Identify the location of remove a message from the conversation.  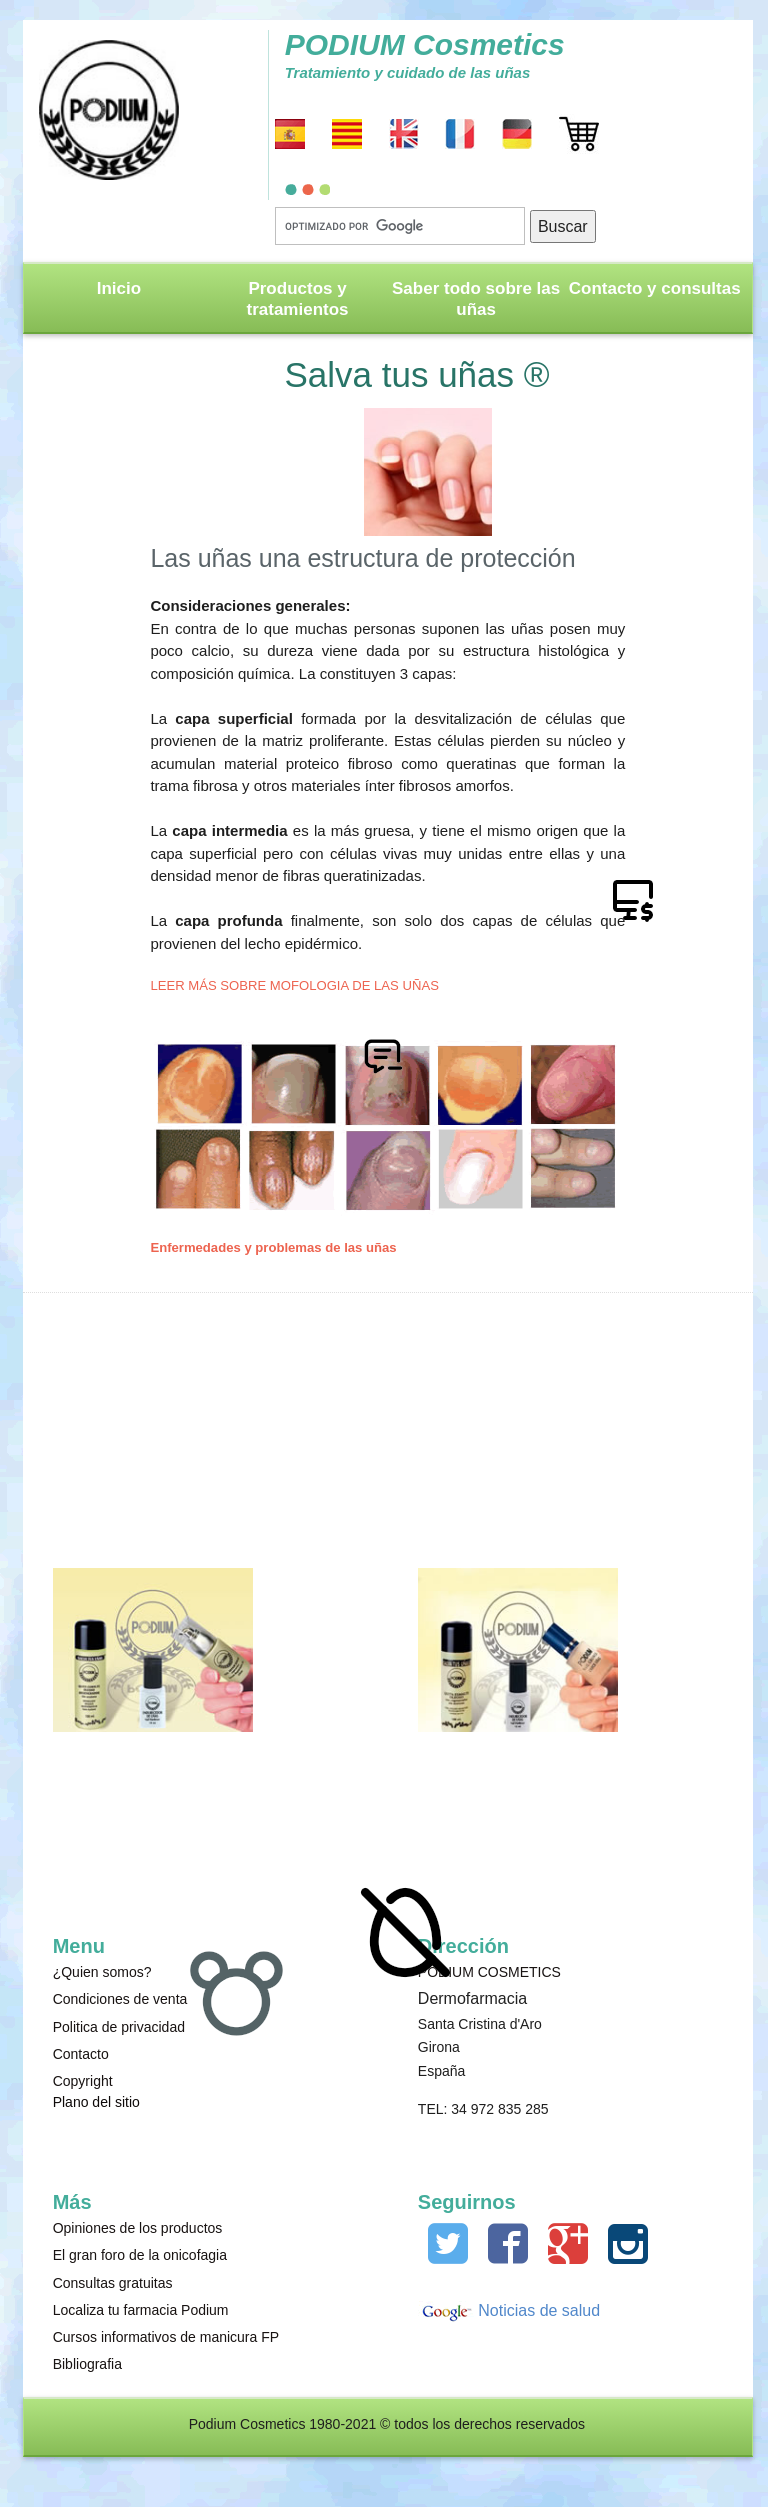
(382, 1055).